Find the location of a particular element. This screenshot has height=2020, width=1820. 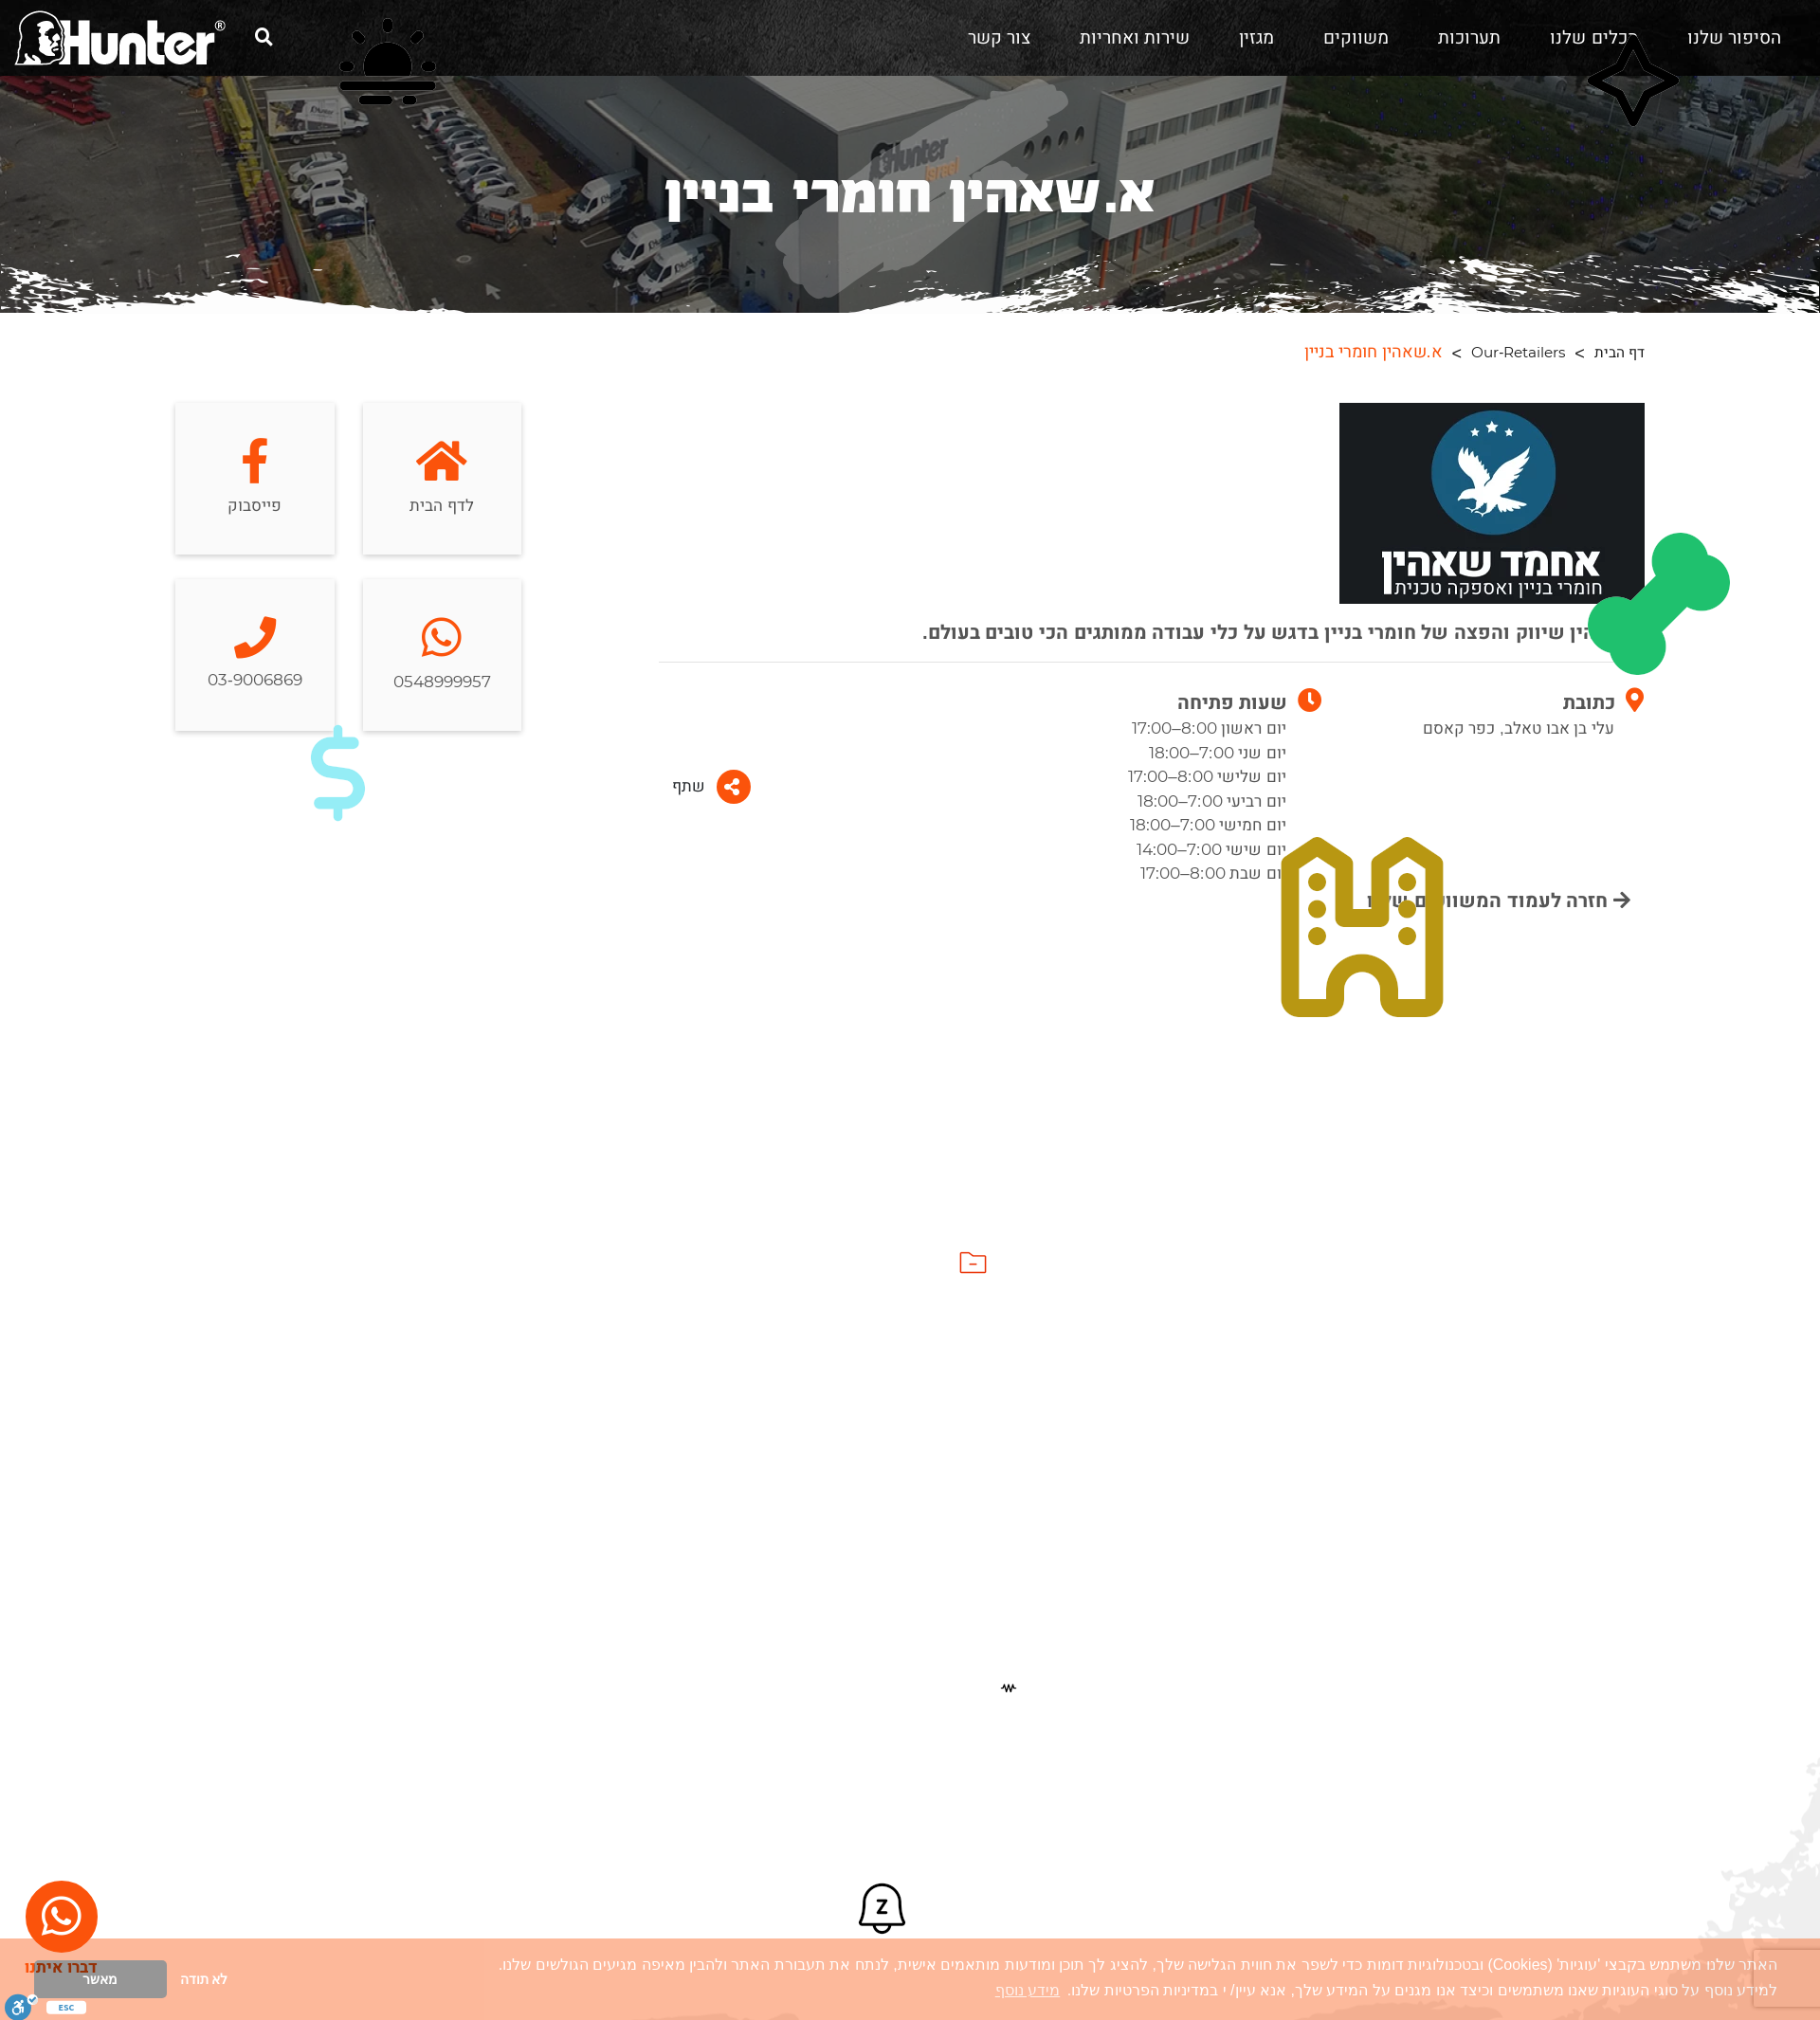

snooze notifications is located at coordinates (882, 1908).